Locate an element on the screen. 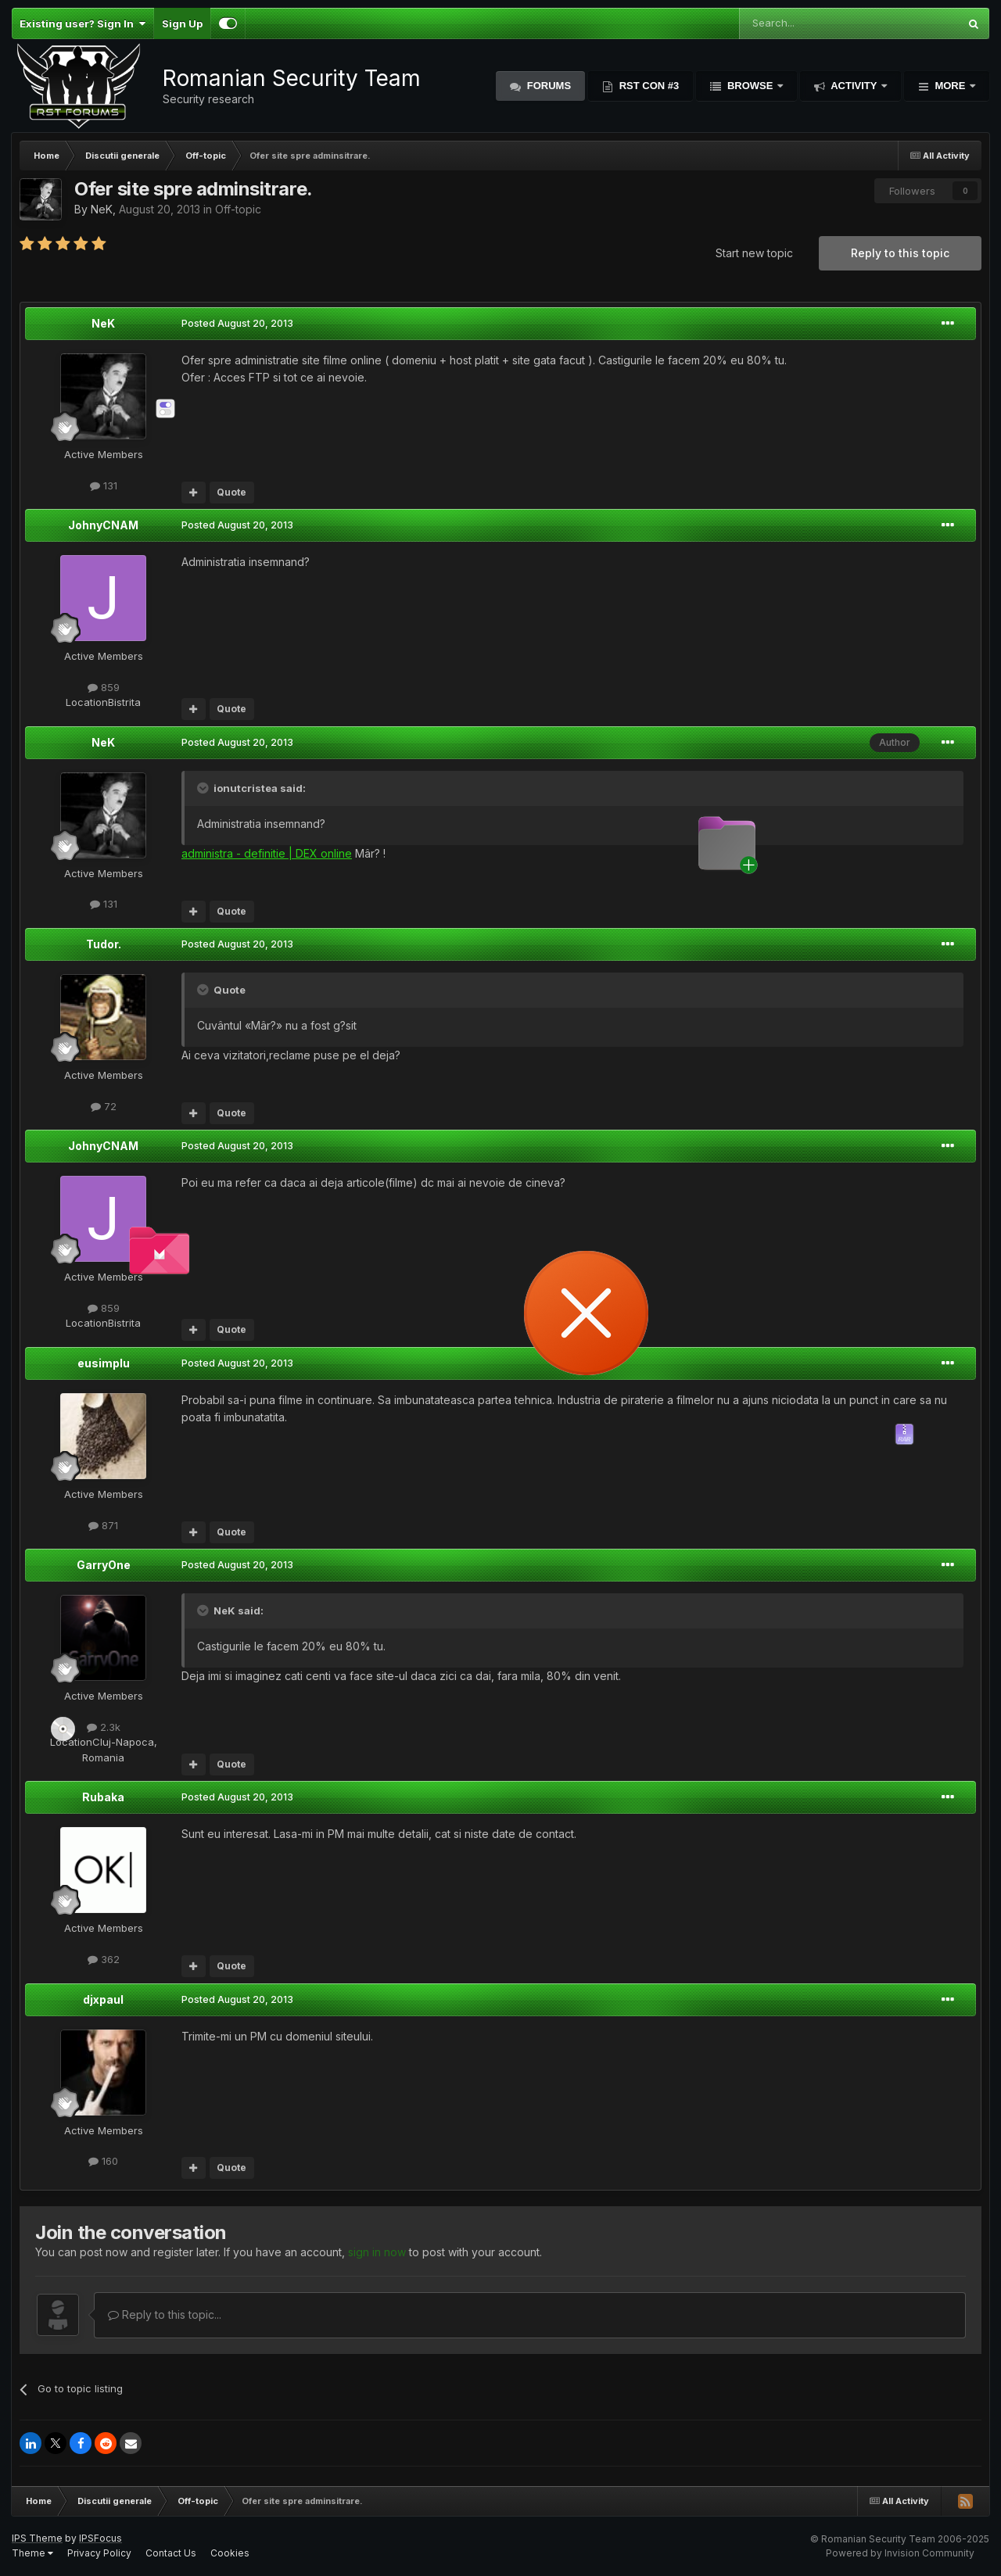  open system settings is located at coordinates (165, 408).